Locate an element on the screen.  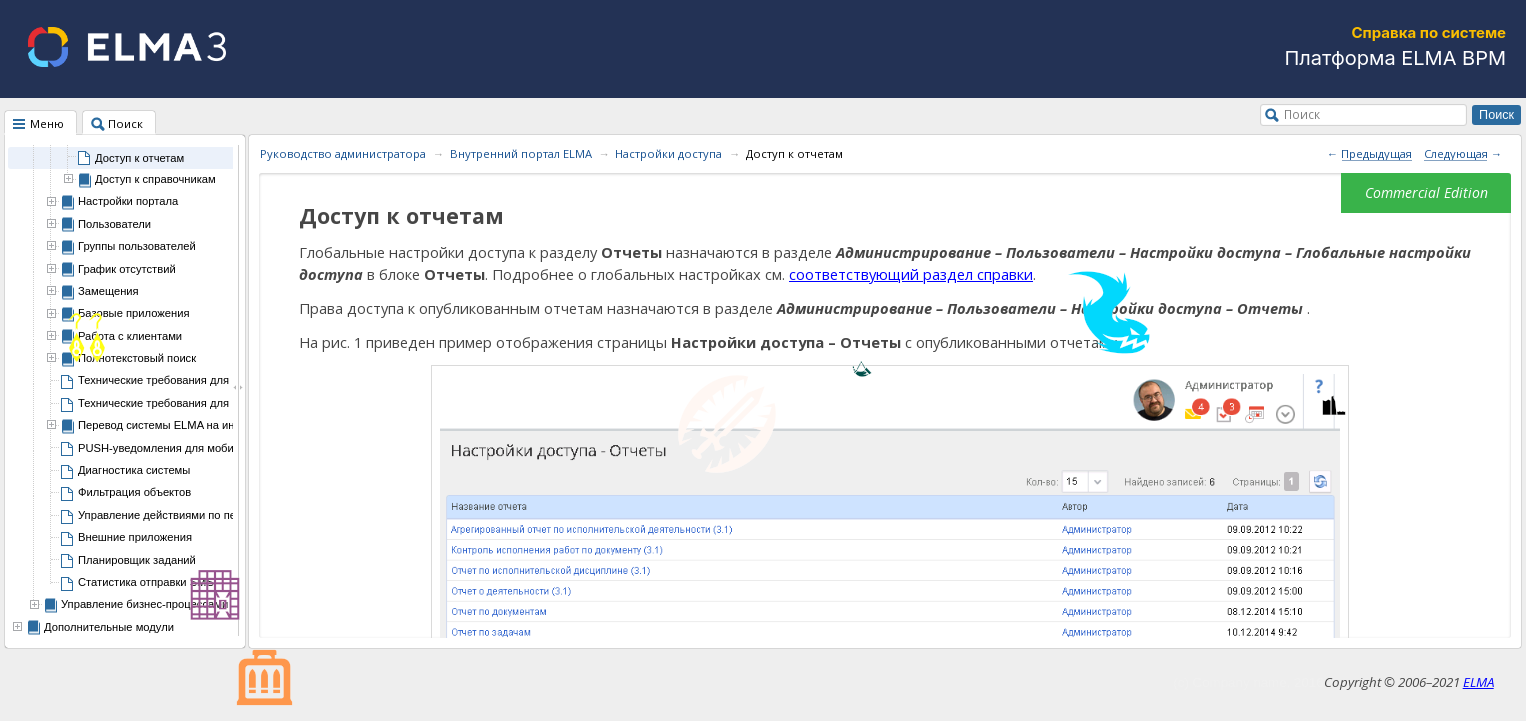
dam or hydroelectric structure in a game interface is located at coordinates (1334, 404).